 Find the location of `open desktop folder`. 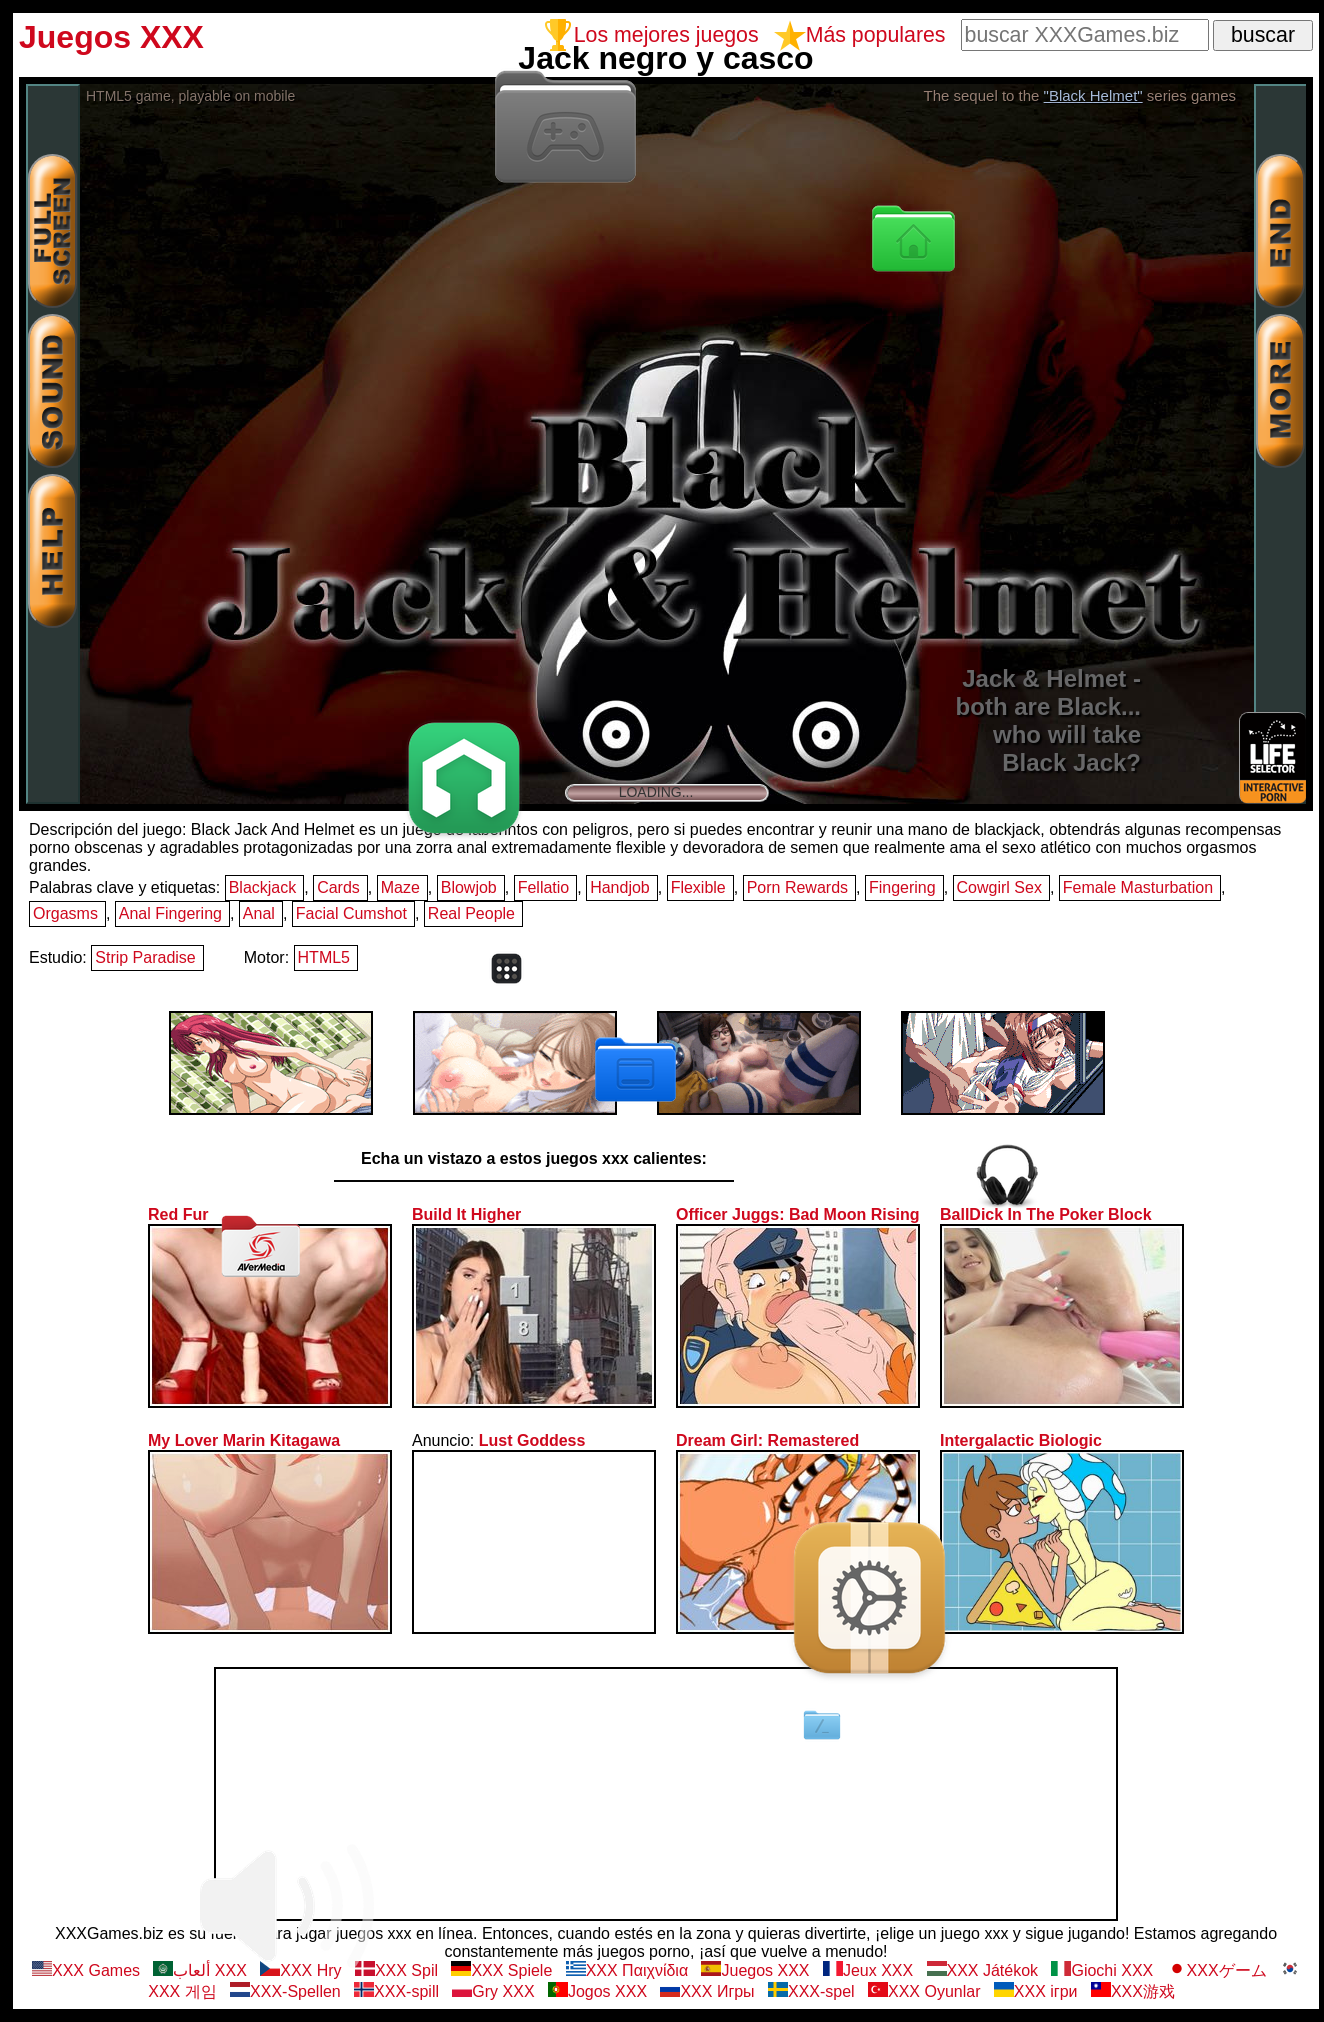

open desktop folder is located at coordinates (635, 1069).